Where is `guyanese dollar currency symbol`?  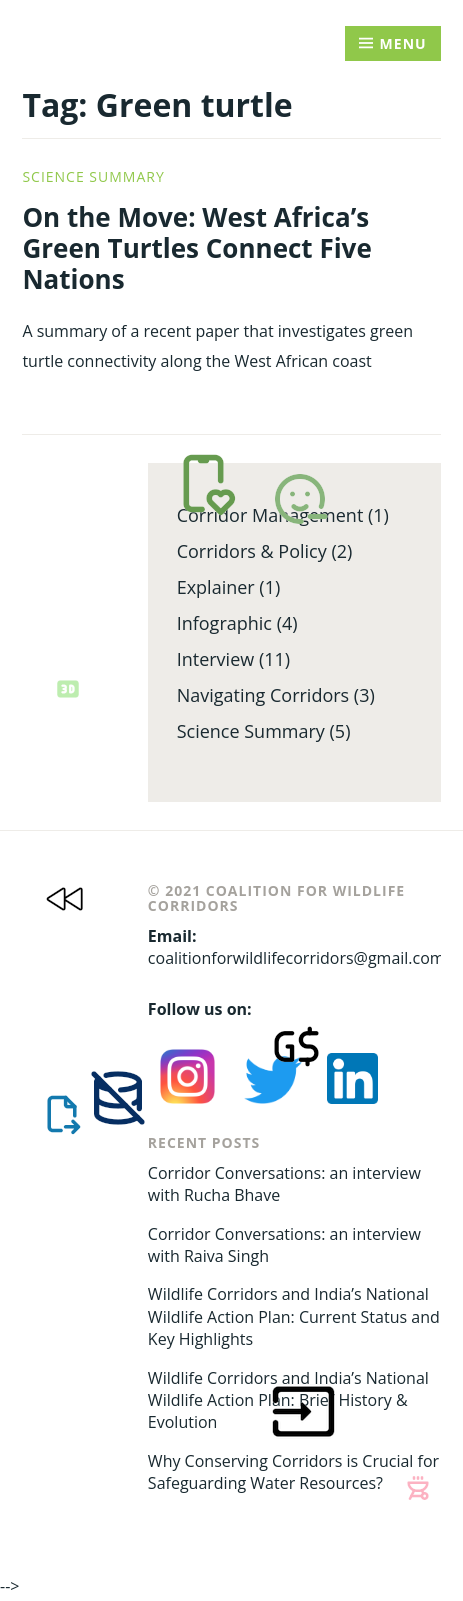 guyanese dollar currency symbol is located at coordinates (296, 1046).